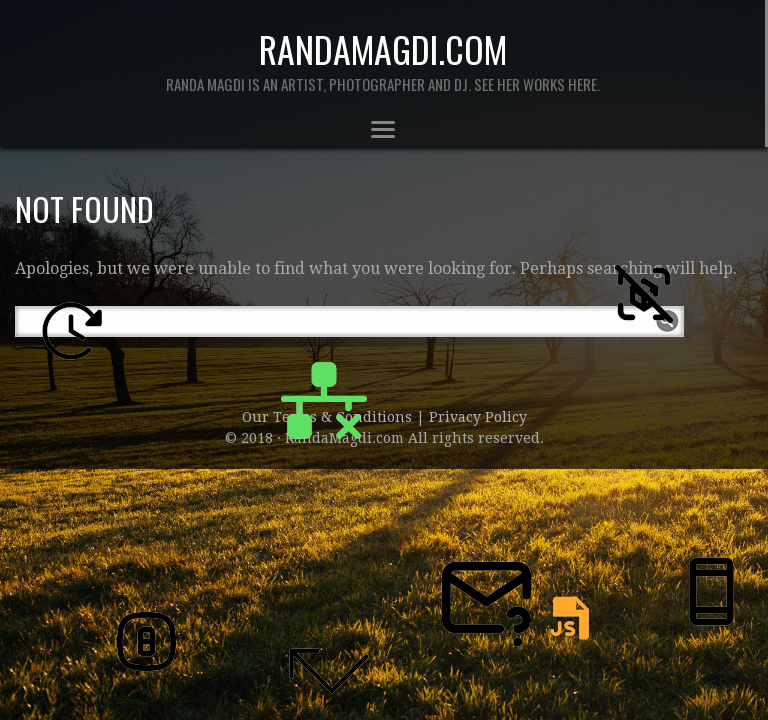  What do you see at coordinates (324, 402) in the screenshot?
I see `network connection failed or unavailable` at bounding box center [324, 402].